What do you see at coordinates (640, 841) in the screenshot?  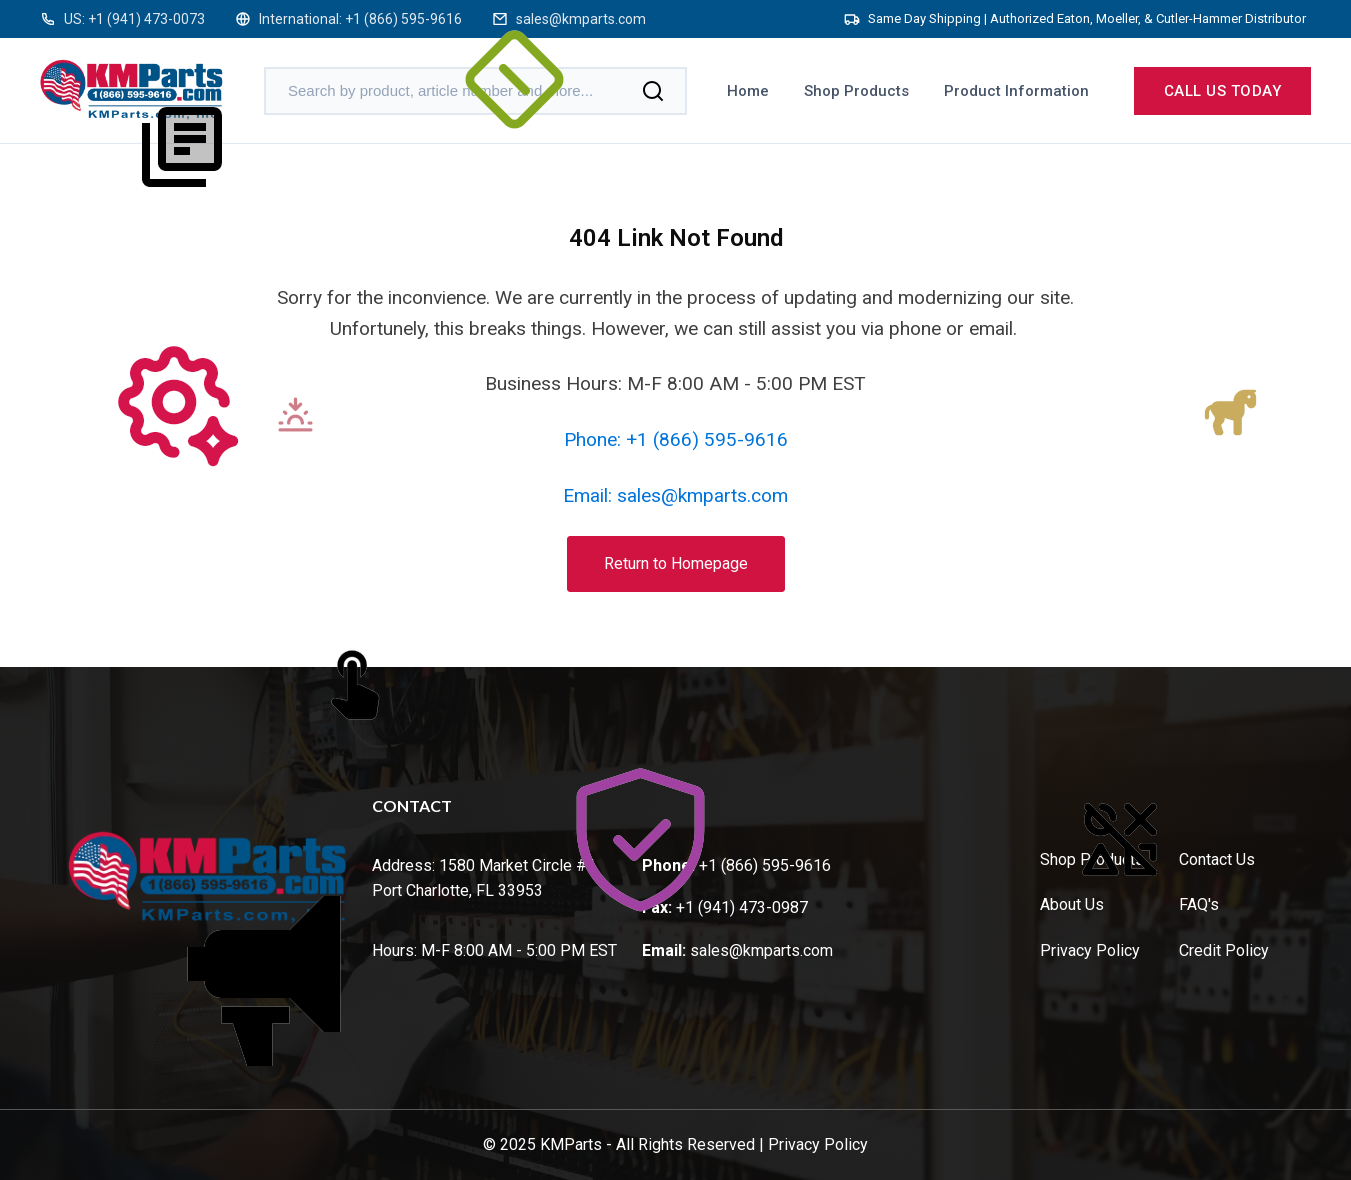 I see `indicates verified security or protection status` at bounding box center [640, 841].